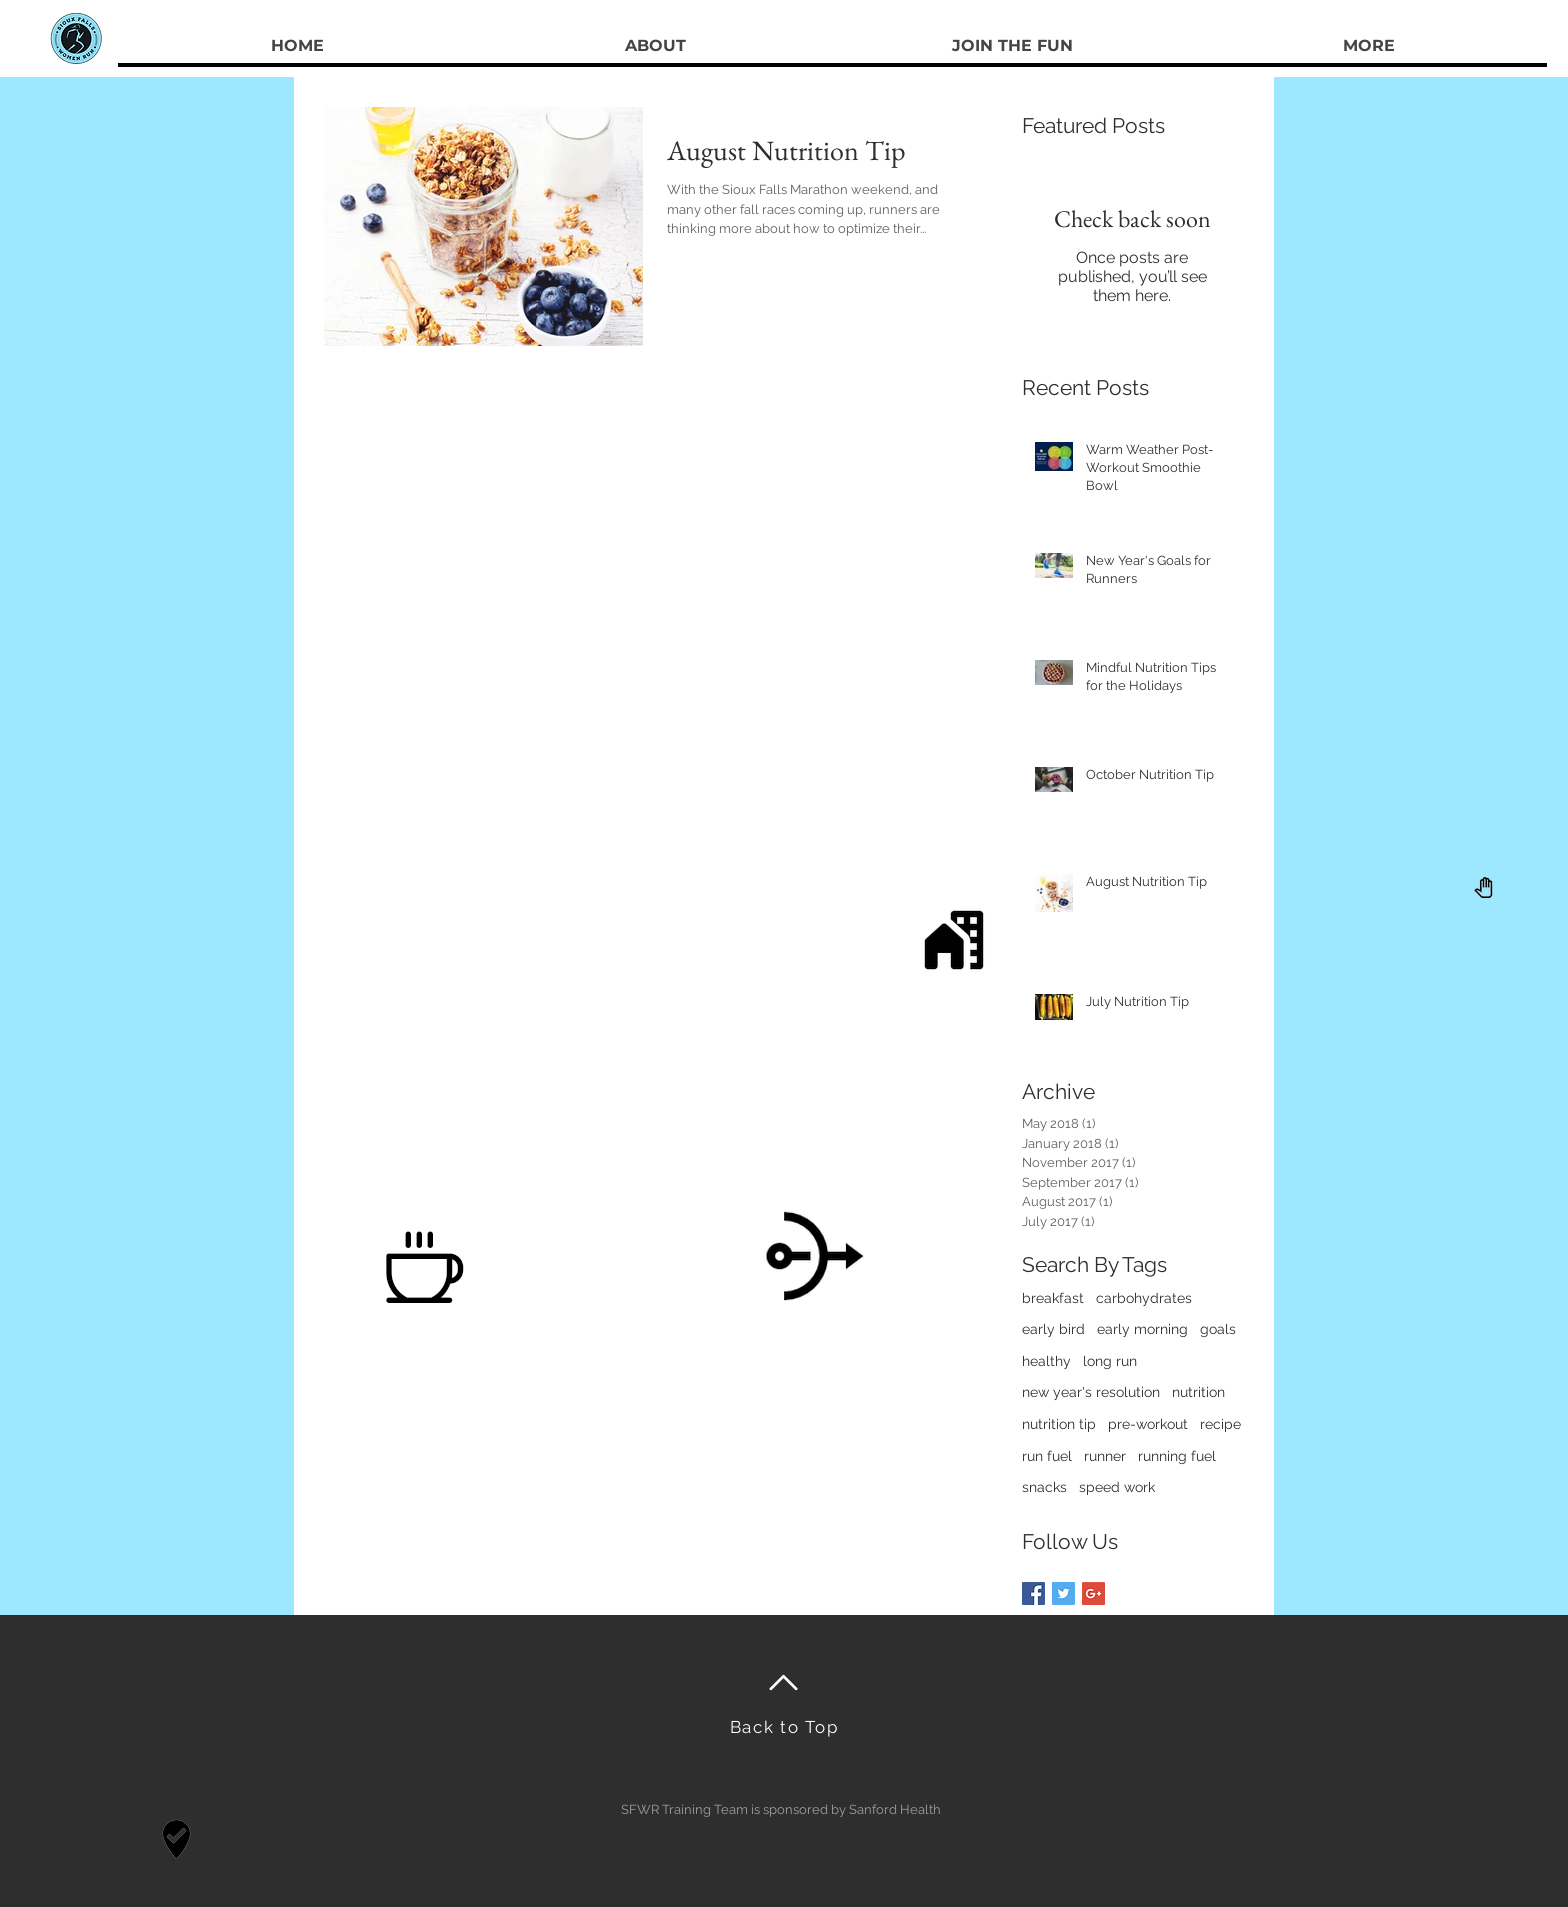 The width and height of the screenshot is (1568, 1907). I want to click on confirm or select a location, so click(176, 1839).